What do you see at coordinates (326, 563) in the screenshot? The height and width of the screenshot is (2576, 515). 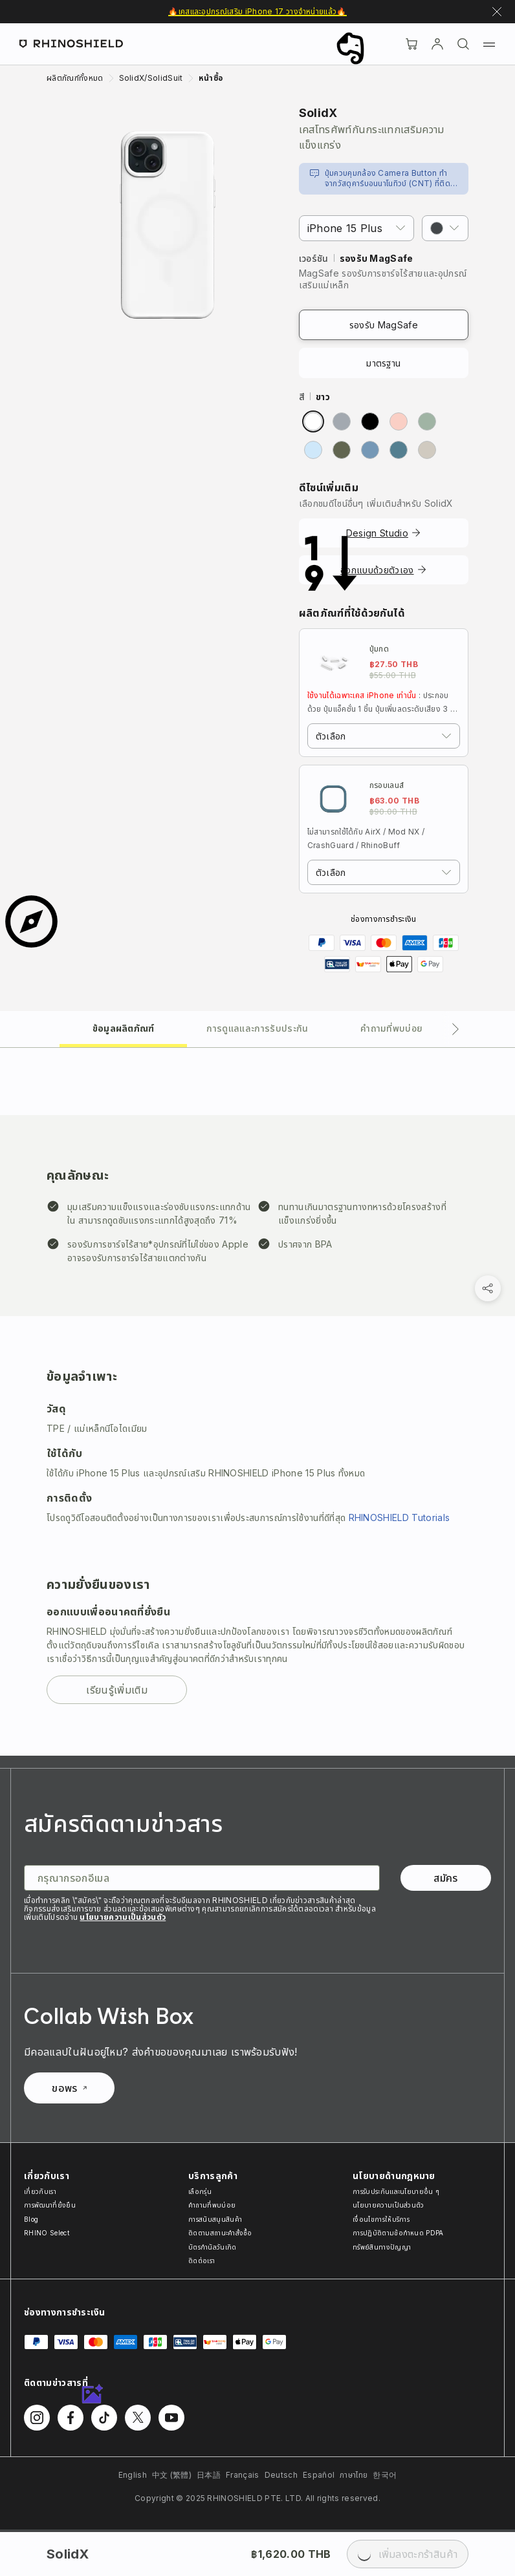 I see `sort numbers in ascending order` at bounding box center [326, 563].